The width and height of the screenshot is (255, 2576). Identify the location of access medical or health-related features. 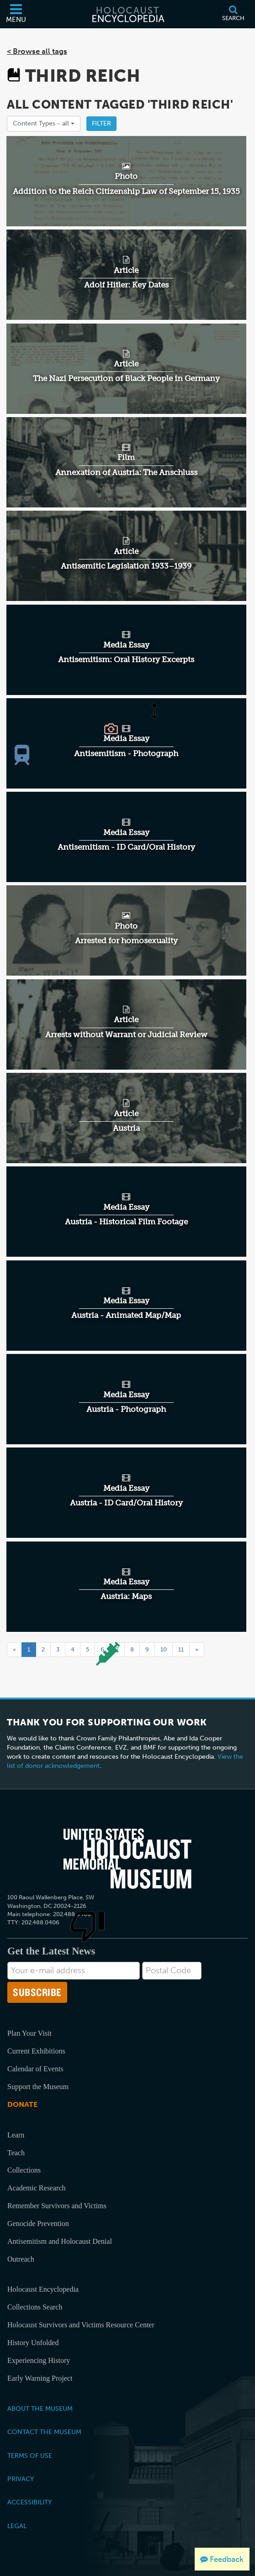
(107, 1654).